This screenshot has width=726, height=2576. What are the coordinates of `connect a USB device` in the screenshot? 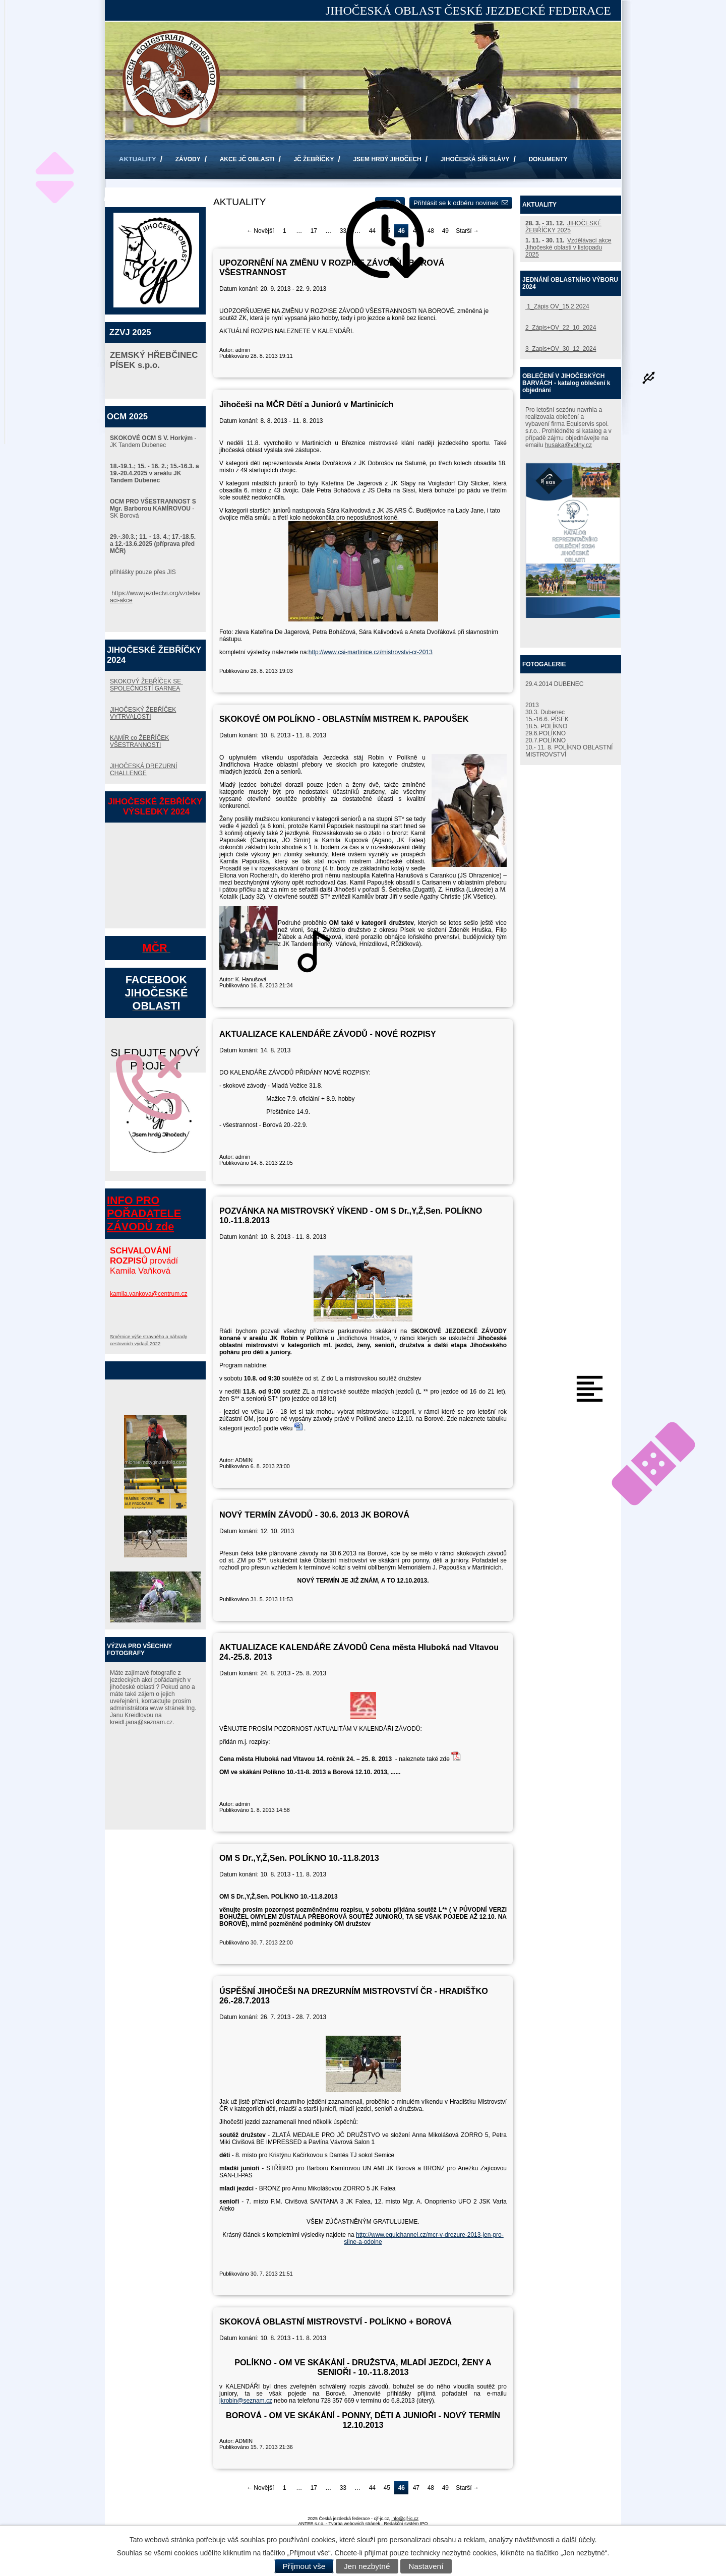 It's located at (648, 378).